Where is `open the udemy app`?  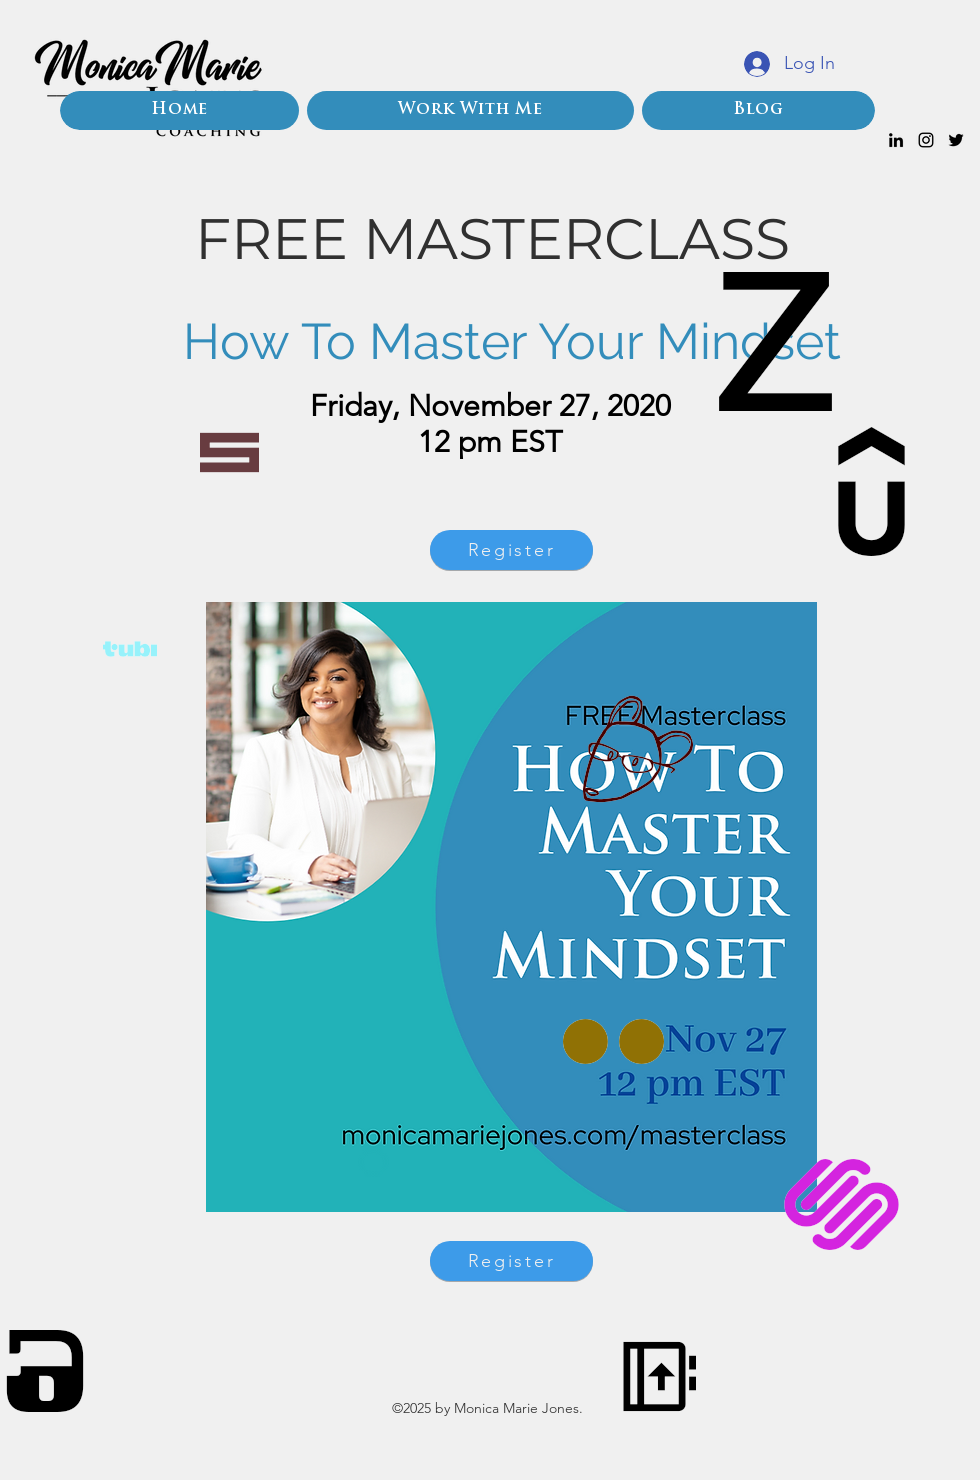 open the udemy app is located at coordinates (871, 491).